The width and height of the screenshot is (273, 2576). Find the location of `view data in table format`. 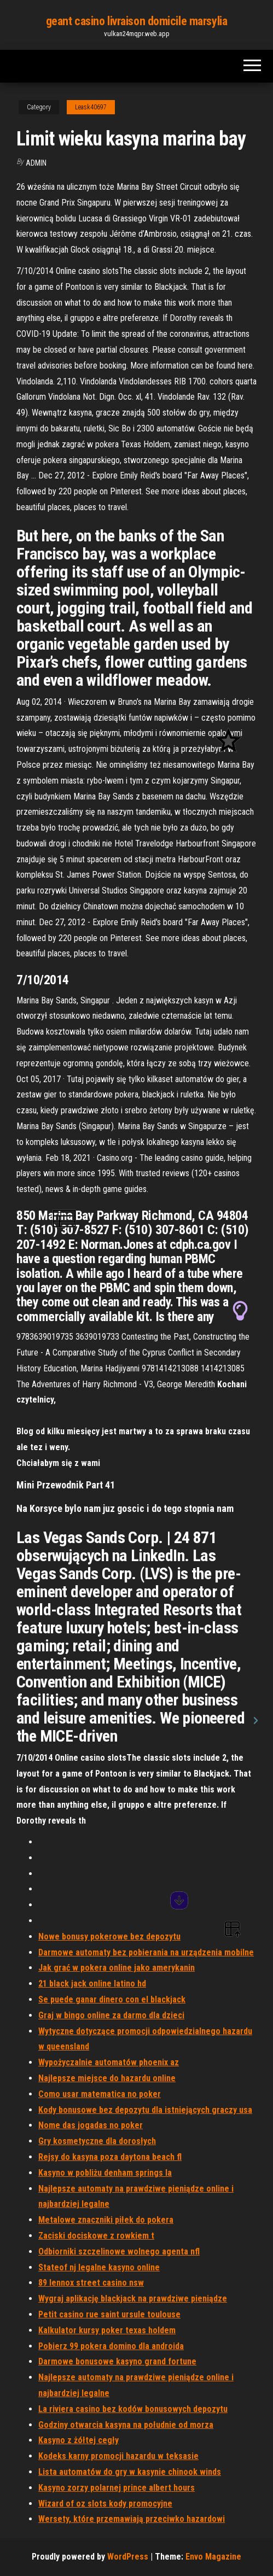

view data in table format is located at coordinates (64, 1218).